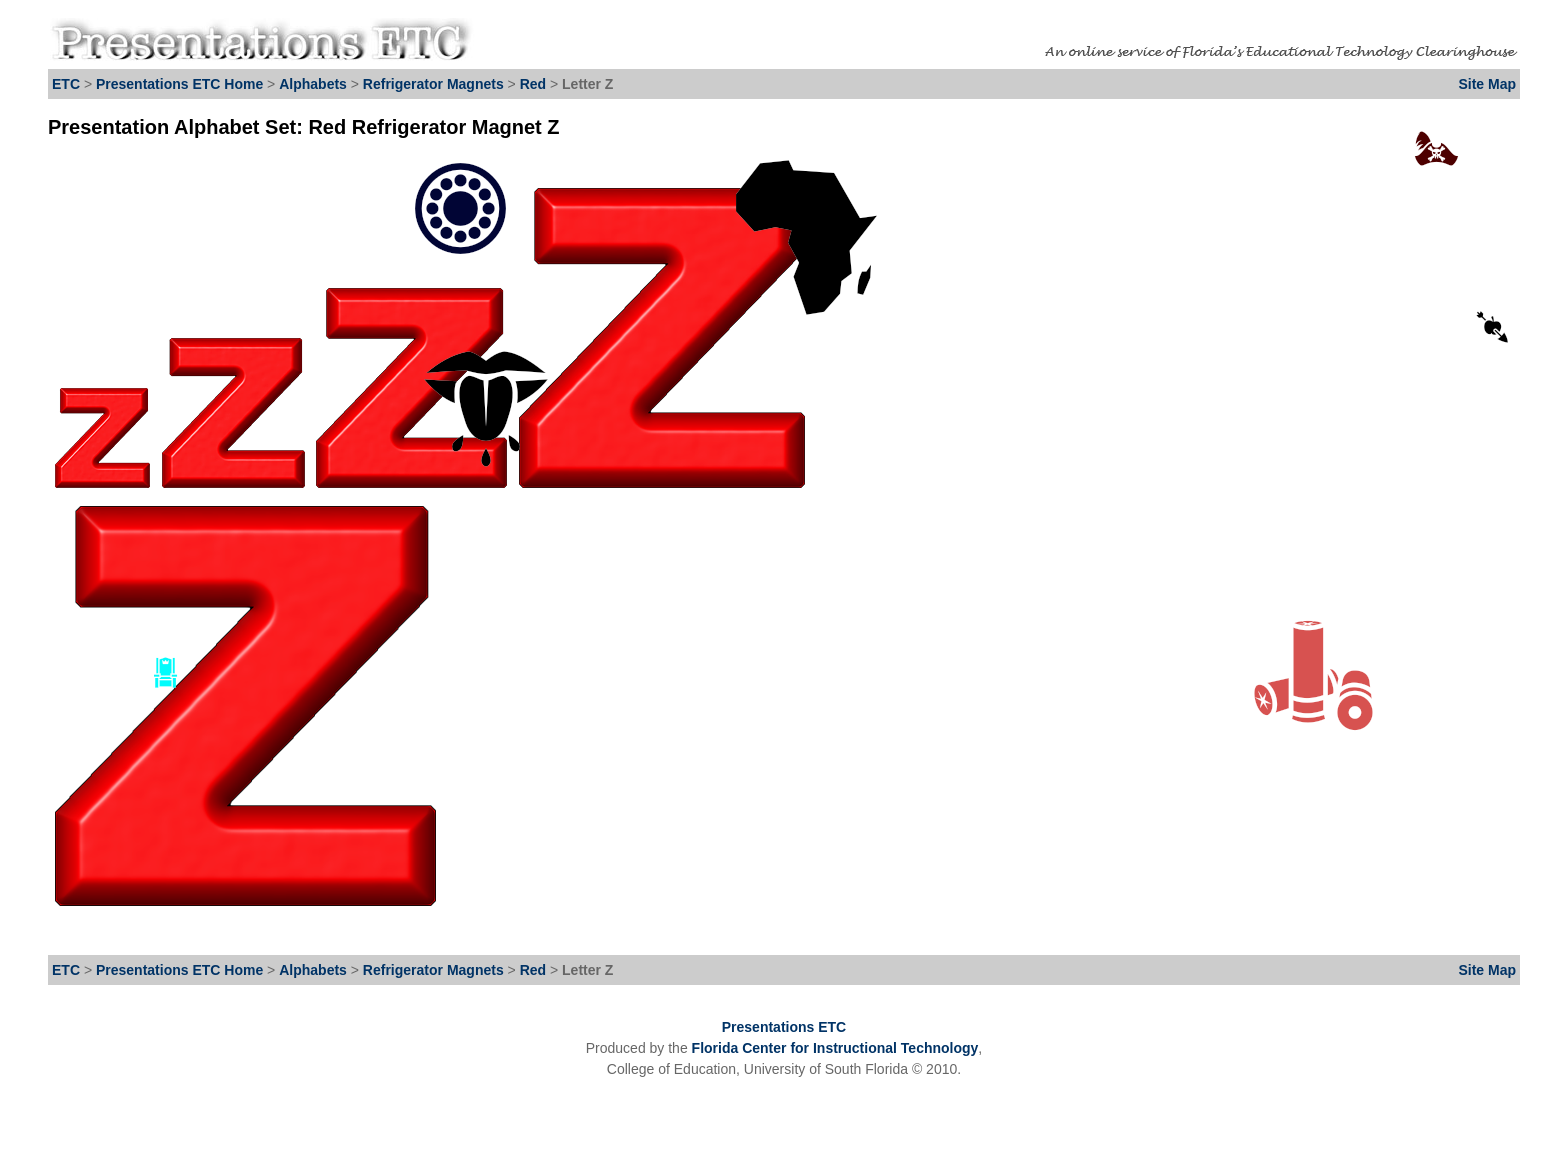 Image resolution: width=1568 pixels, height=1152 pixels. What do you see at coordinates (1436, 148) in the screenshot?
I see `select pirate character or theme` at bounding box center [1436, 148].